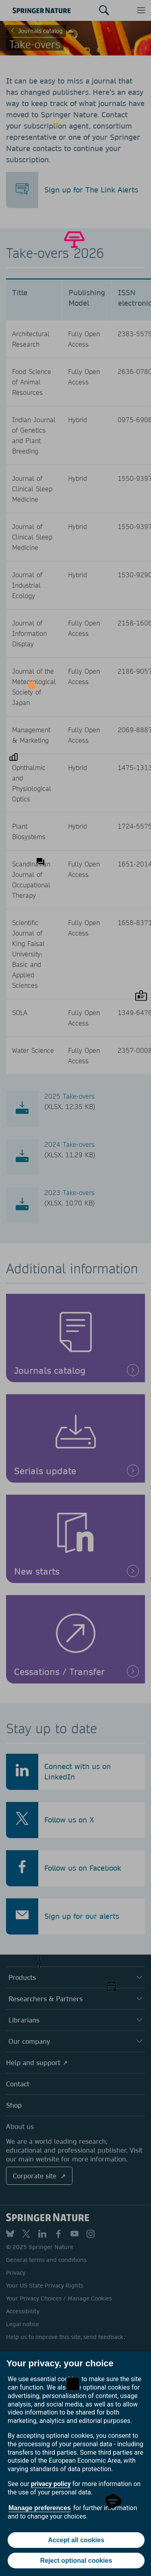  I want to click on align content to bottom-left corner, so click(35, 682).